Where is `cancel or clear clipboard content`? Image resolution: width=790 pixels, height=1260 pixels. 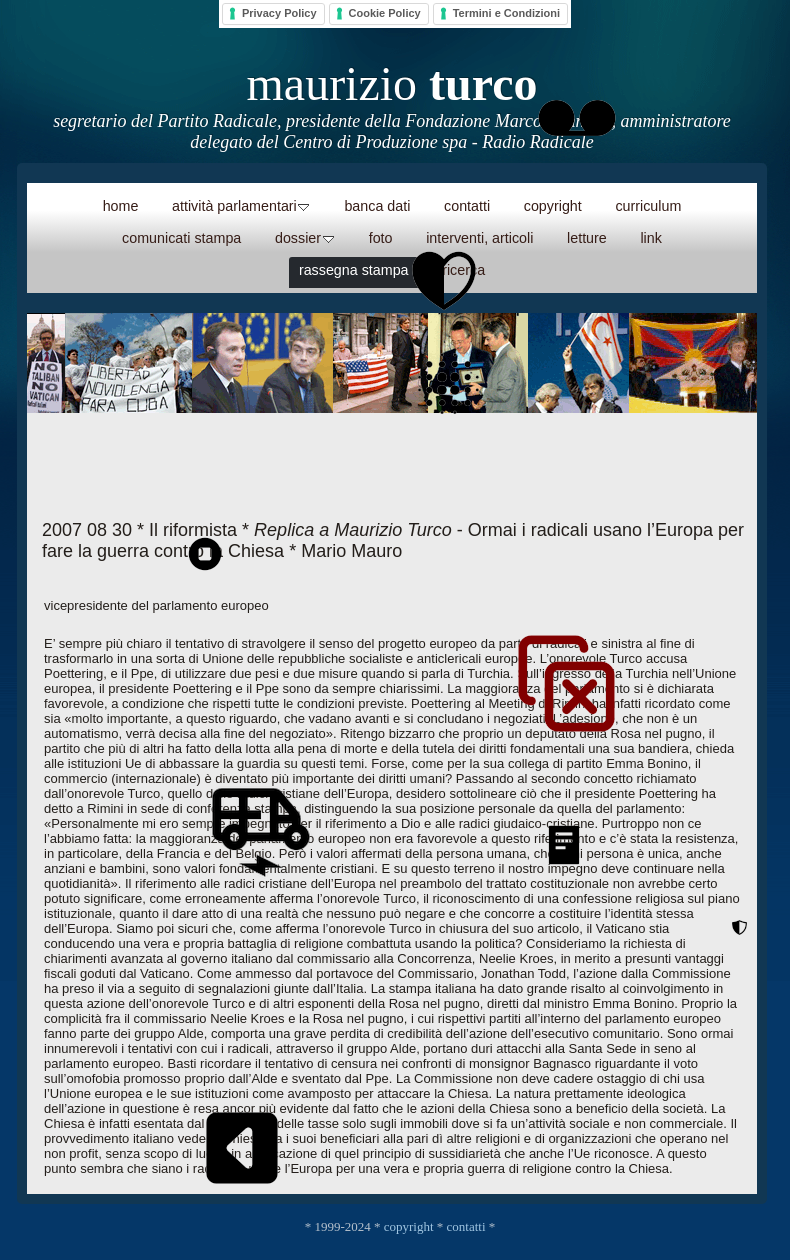 cancel or clear clipboard content is located at coordinates (566, 683).